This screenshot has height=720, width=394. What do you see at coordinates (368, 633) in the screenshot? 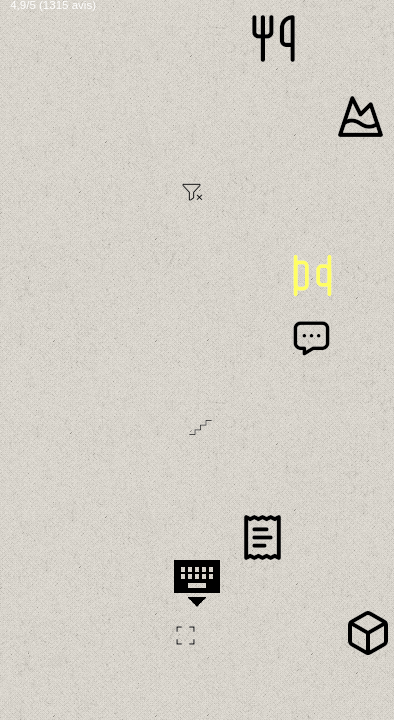
I see `view package or shipment details` at bounding box center [368, 633].